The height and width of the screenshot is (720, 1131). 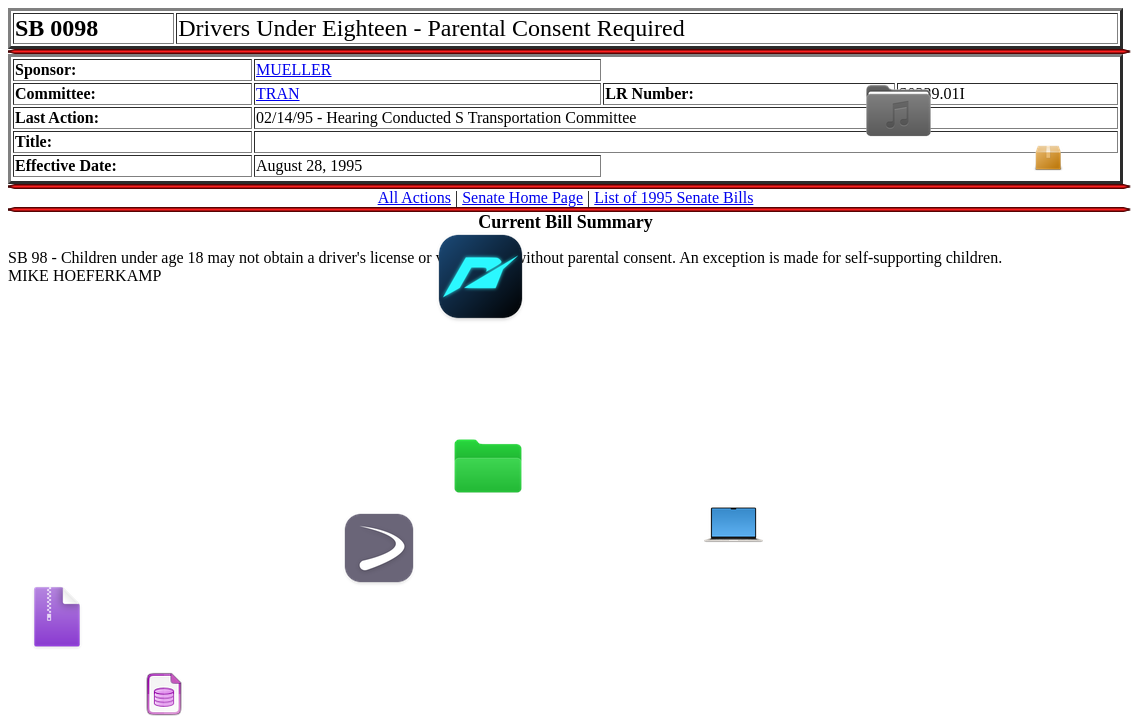 What do you see at coordinates (488, 466) in the screenshot?
I see `open folder containing files` at bounding box center [488, 466].